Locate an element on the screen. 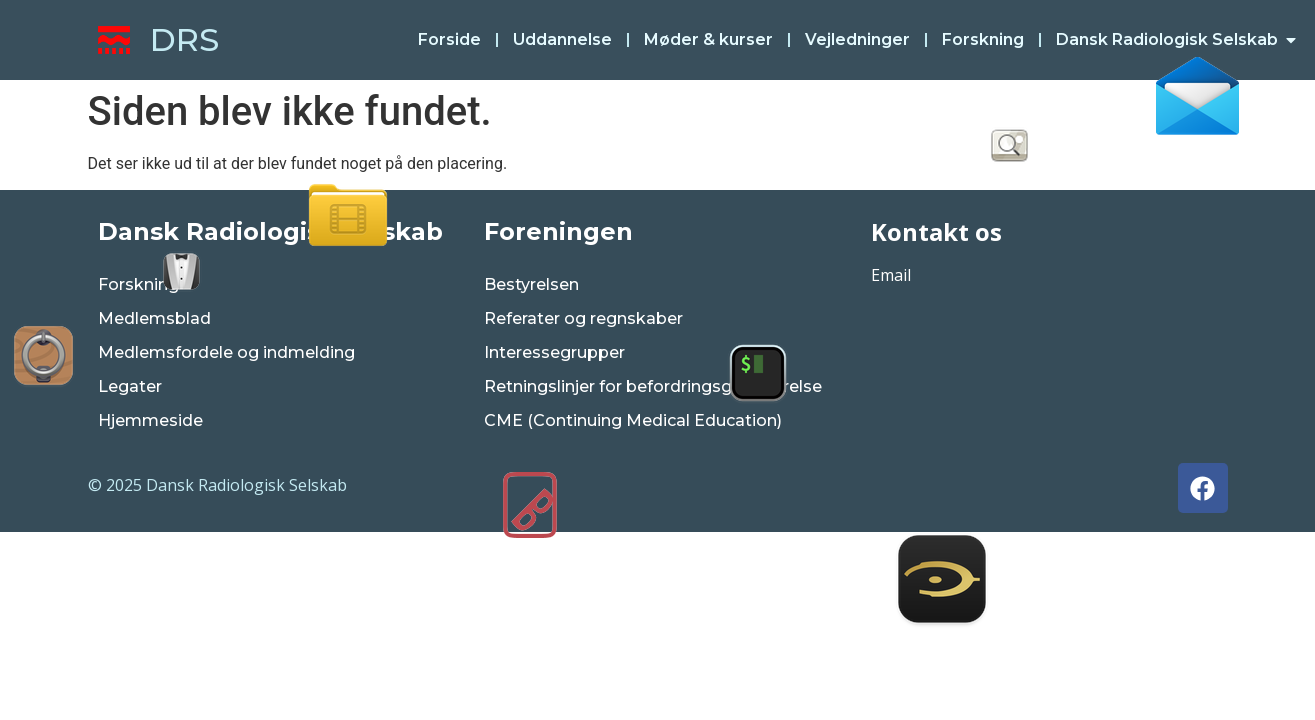  open xterm terminal application is located at coordinates (758, 373).